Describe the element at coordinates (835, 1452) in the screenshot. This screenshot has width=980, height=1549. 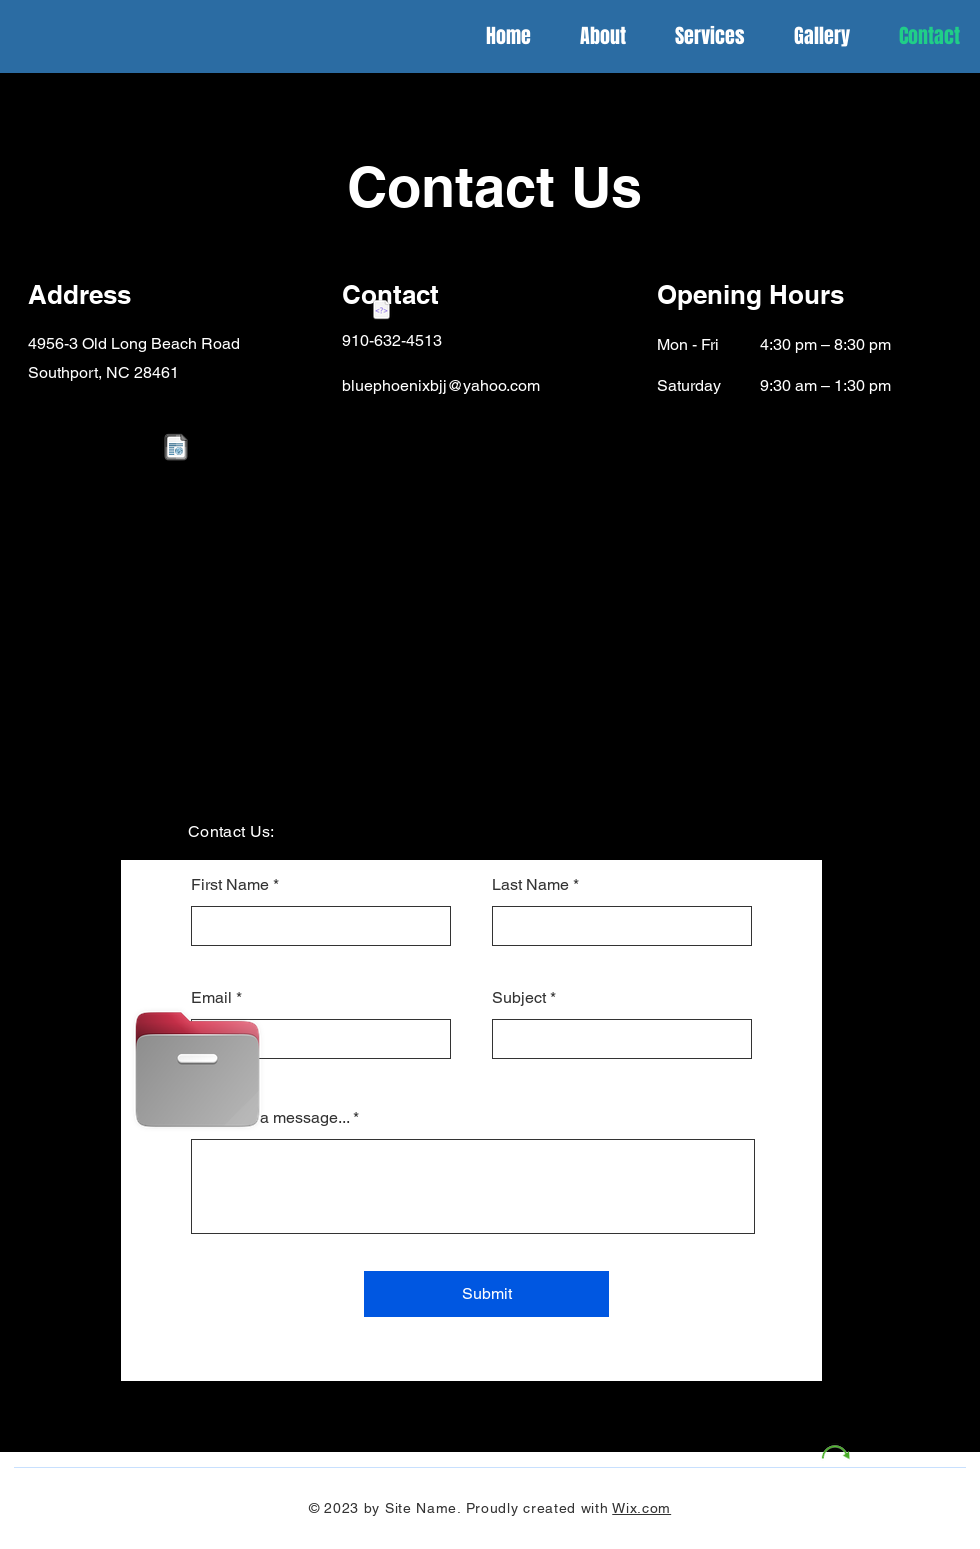
I see `redo the last undone action` at that location.